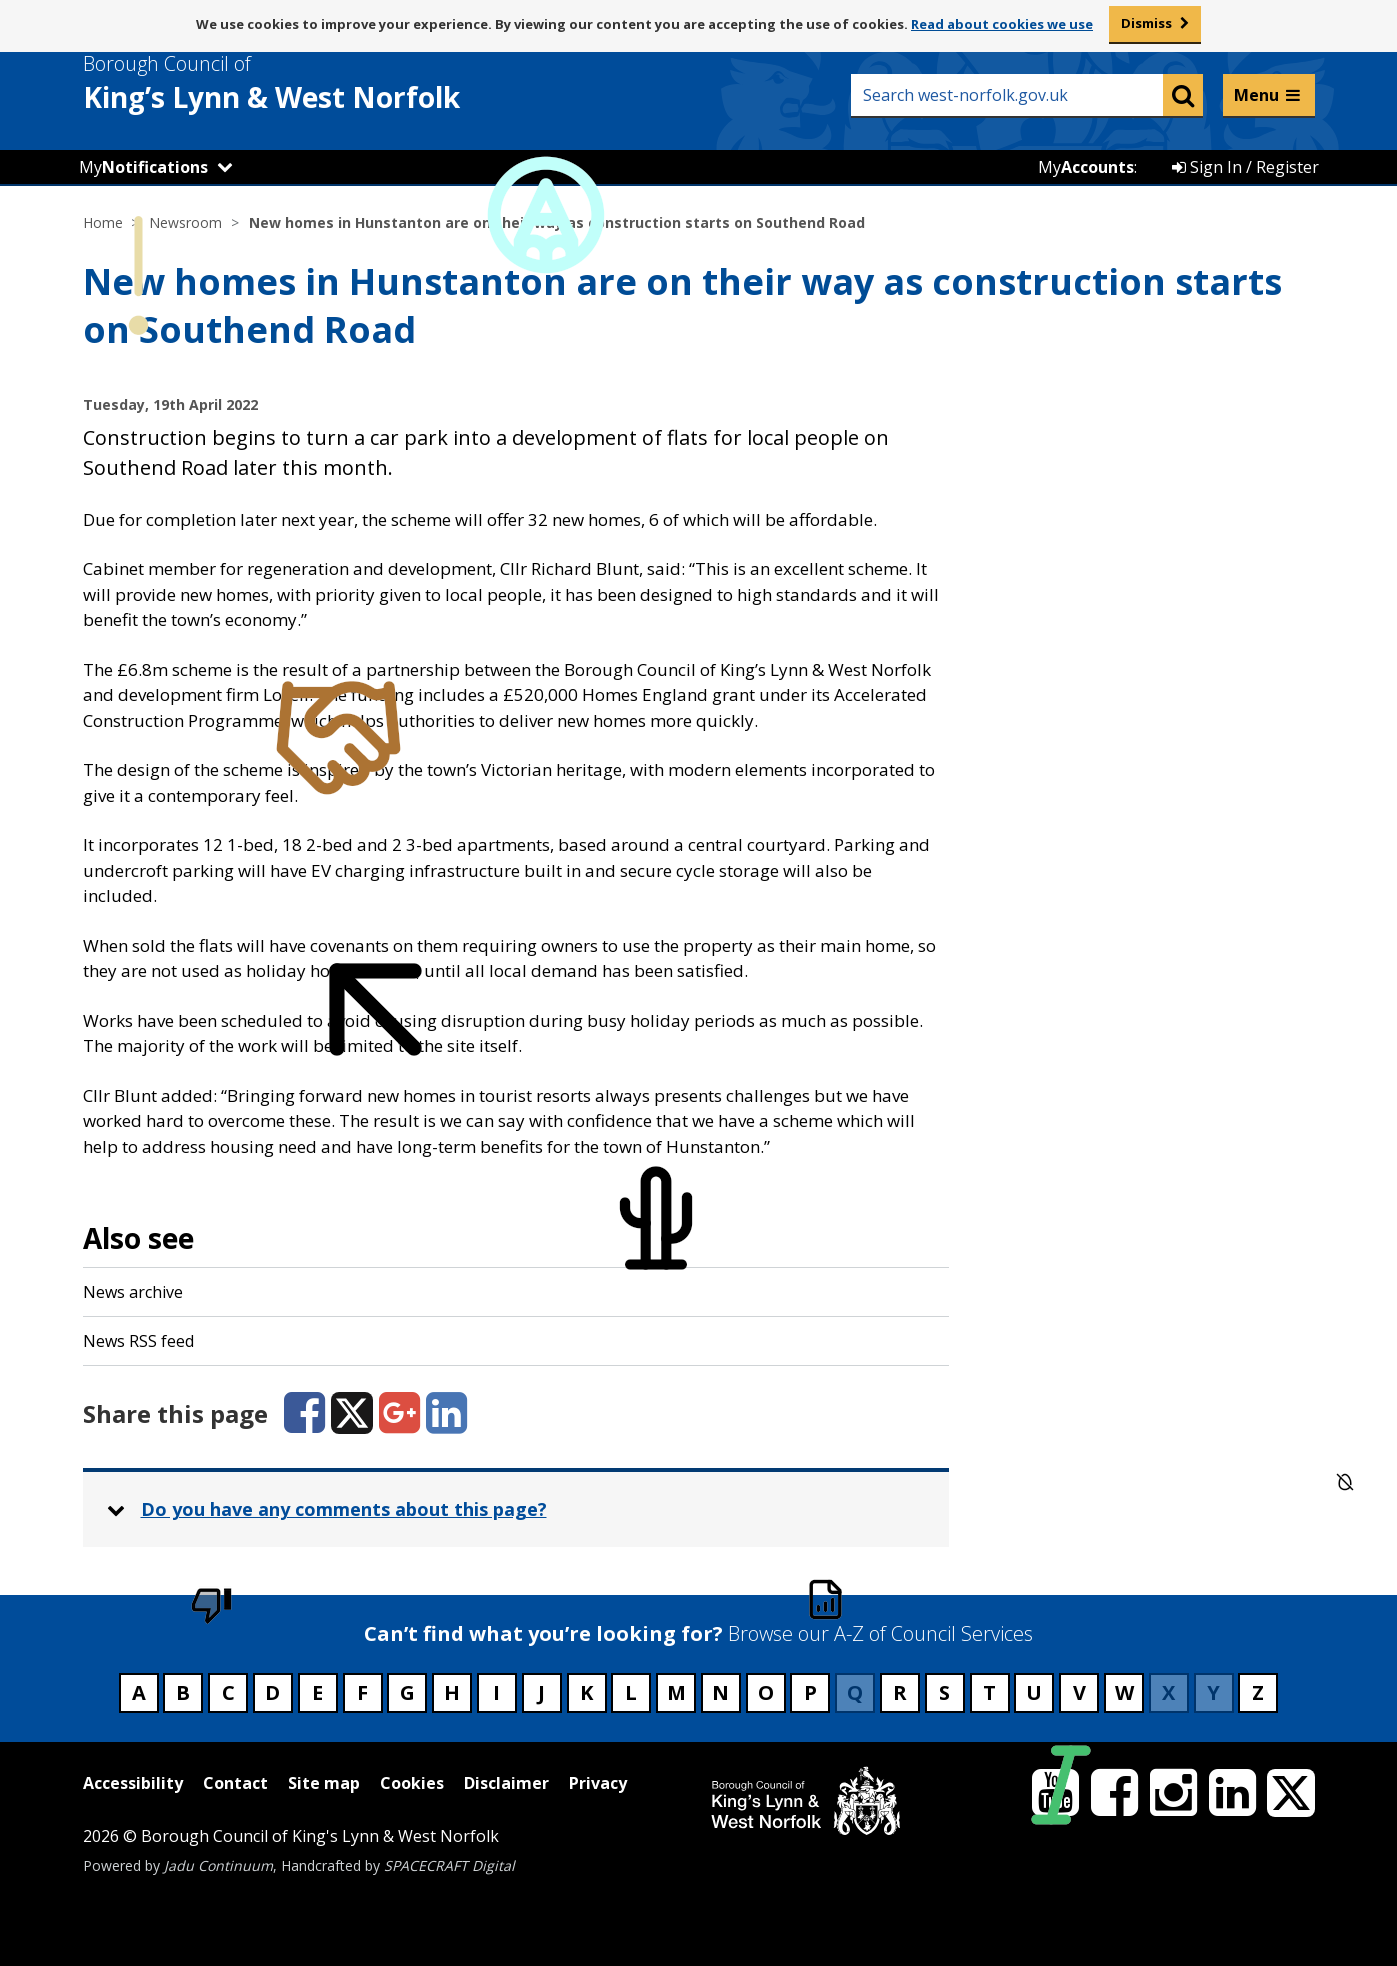 This screenshot has width=1397, height=1966. I want to click on apply italic formatting to selected text, so click(1061, 1785).